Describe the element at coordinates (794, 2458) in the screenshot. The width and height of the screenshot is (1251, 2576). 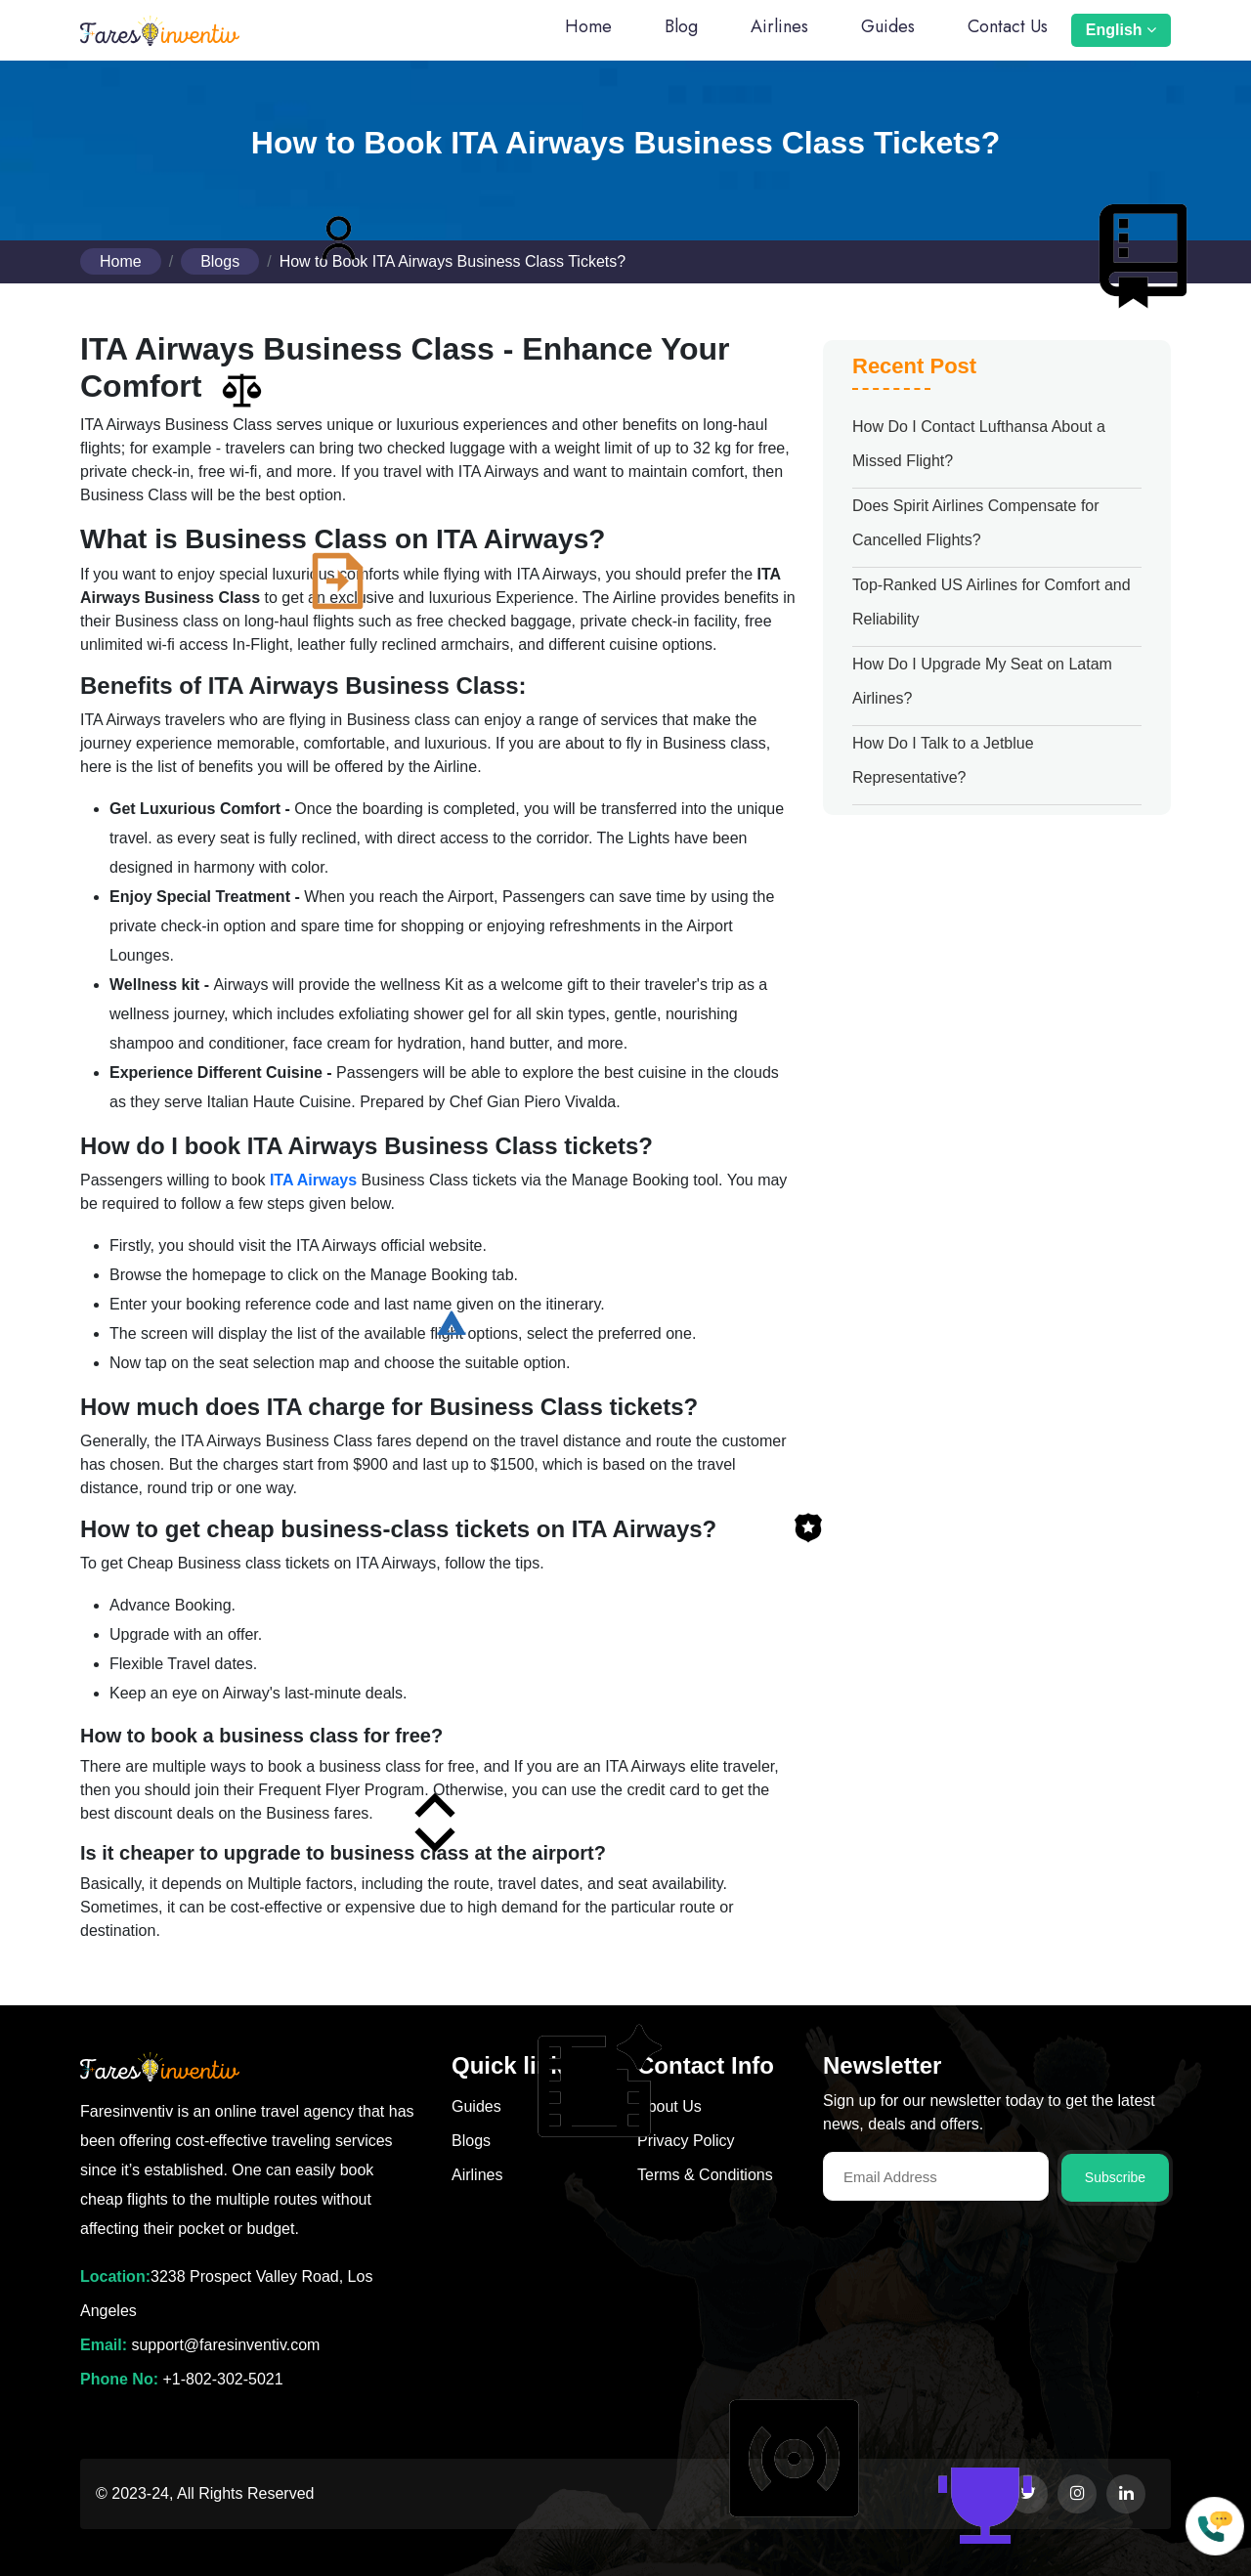
I see `enable surround sound audio` at that location.